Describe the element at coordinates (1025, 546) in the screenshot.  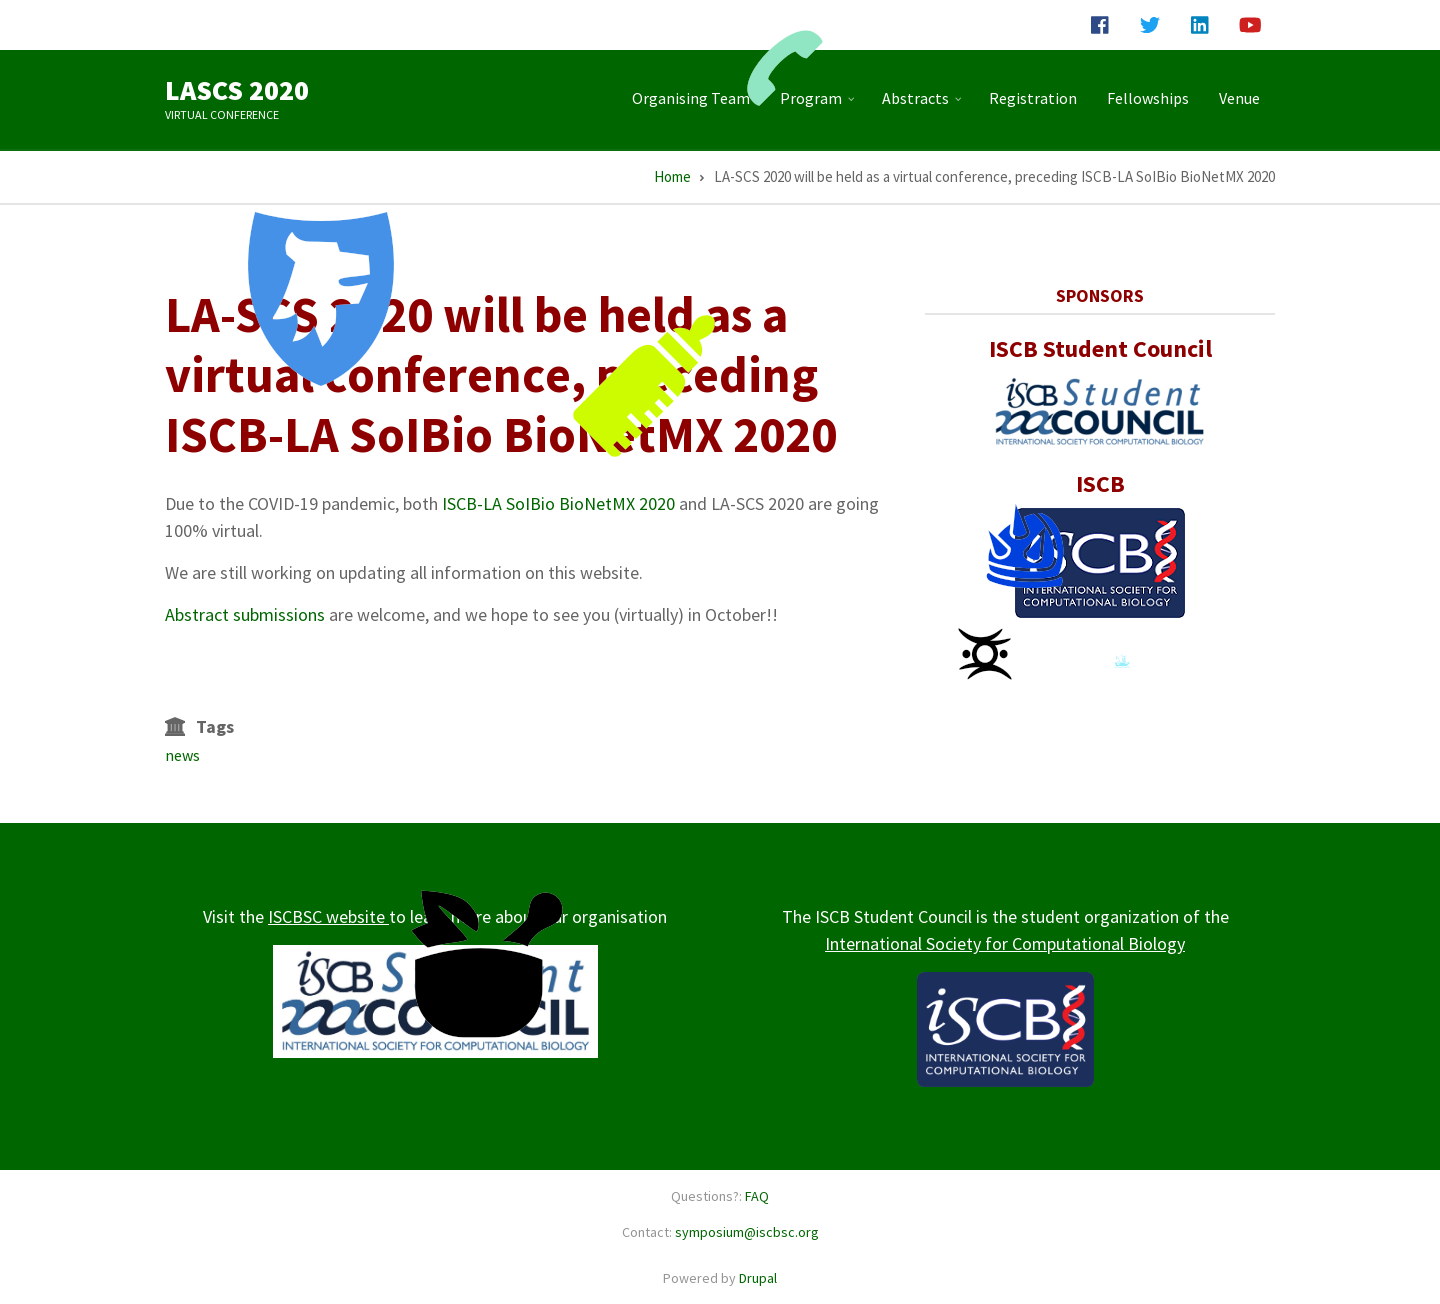
I see `equip shoulder armor to your character` at that location.